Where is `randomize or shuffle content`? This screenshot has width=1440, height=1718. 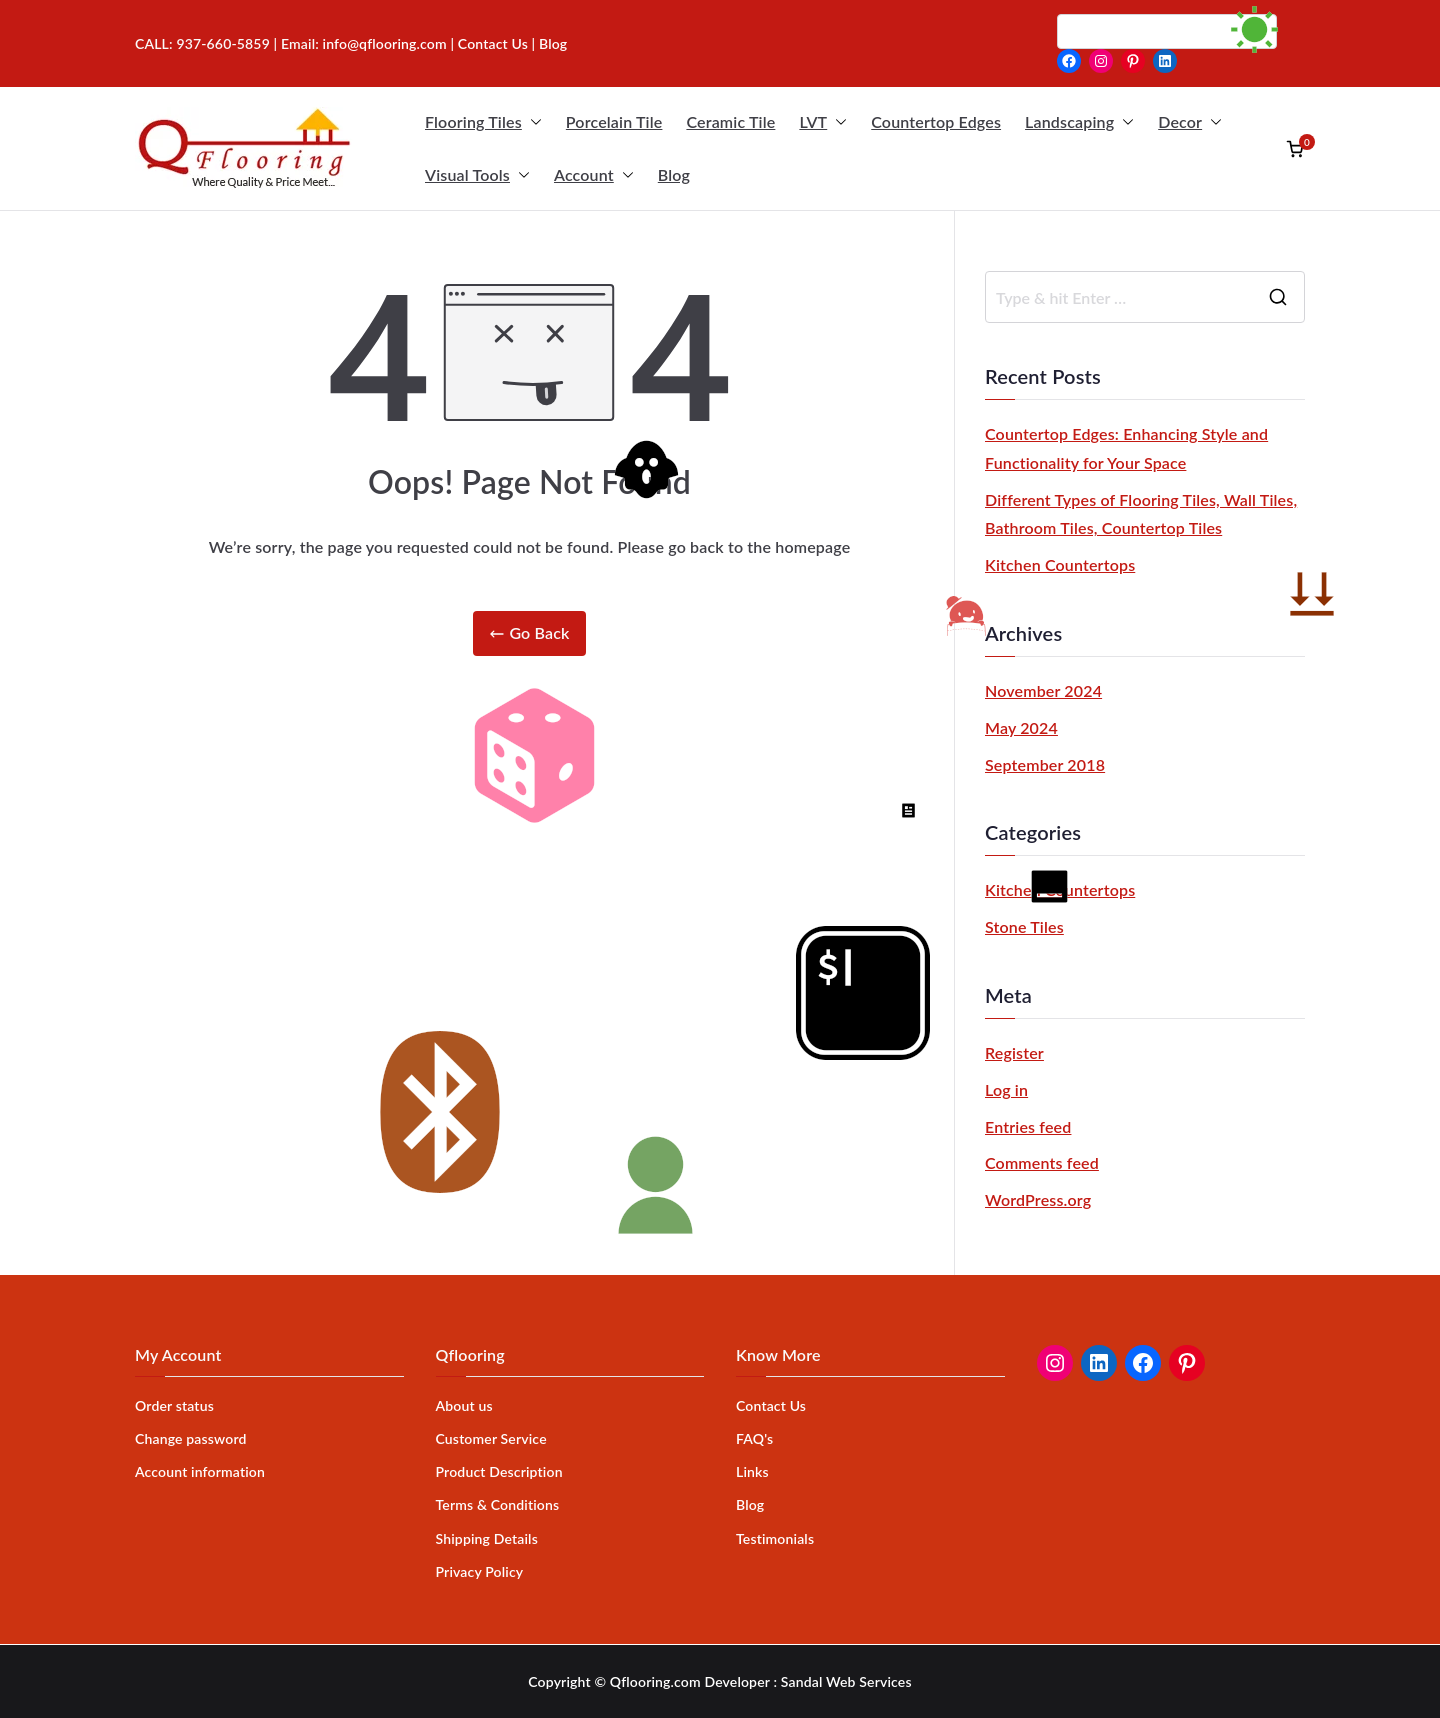 randomize or shuffle content is located at coordinates (534, 755).